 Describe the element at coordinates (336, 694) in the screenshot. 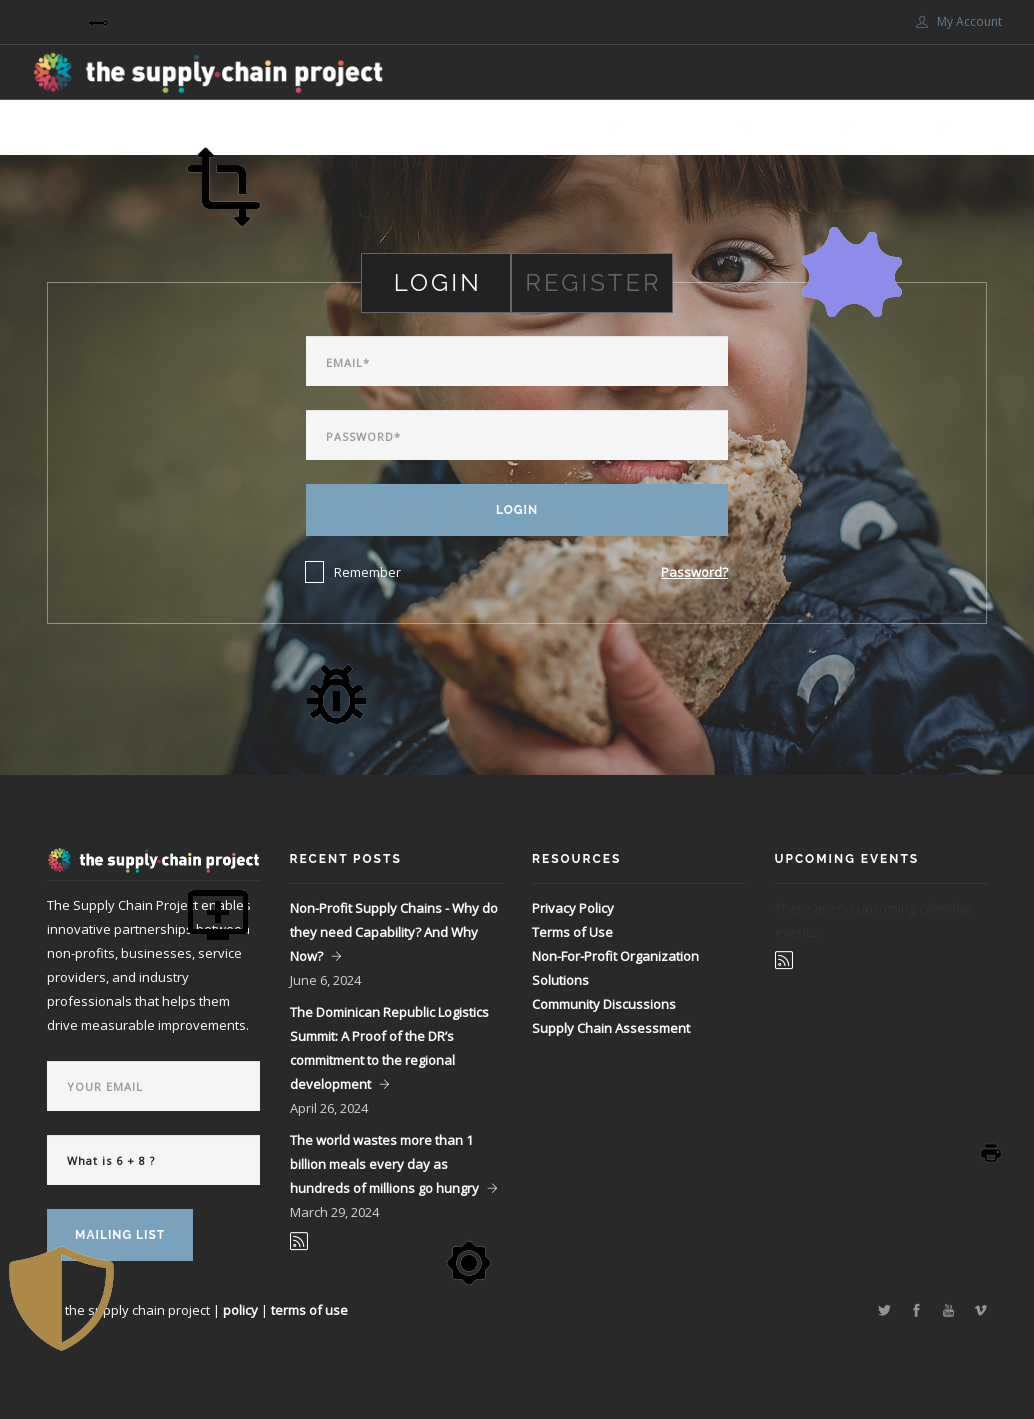

I see `access pest control services` at that location.